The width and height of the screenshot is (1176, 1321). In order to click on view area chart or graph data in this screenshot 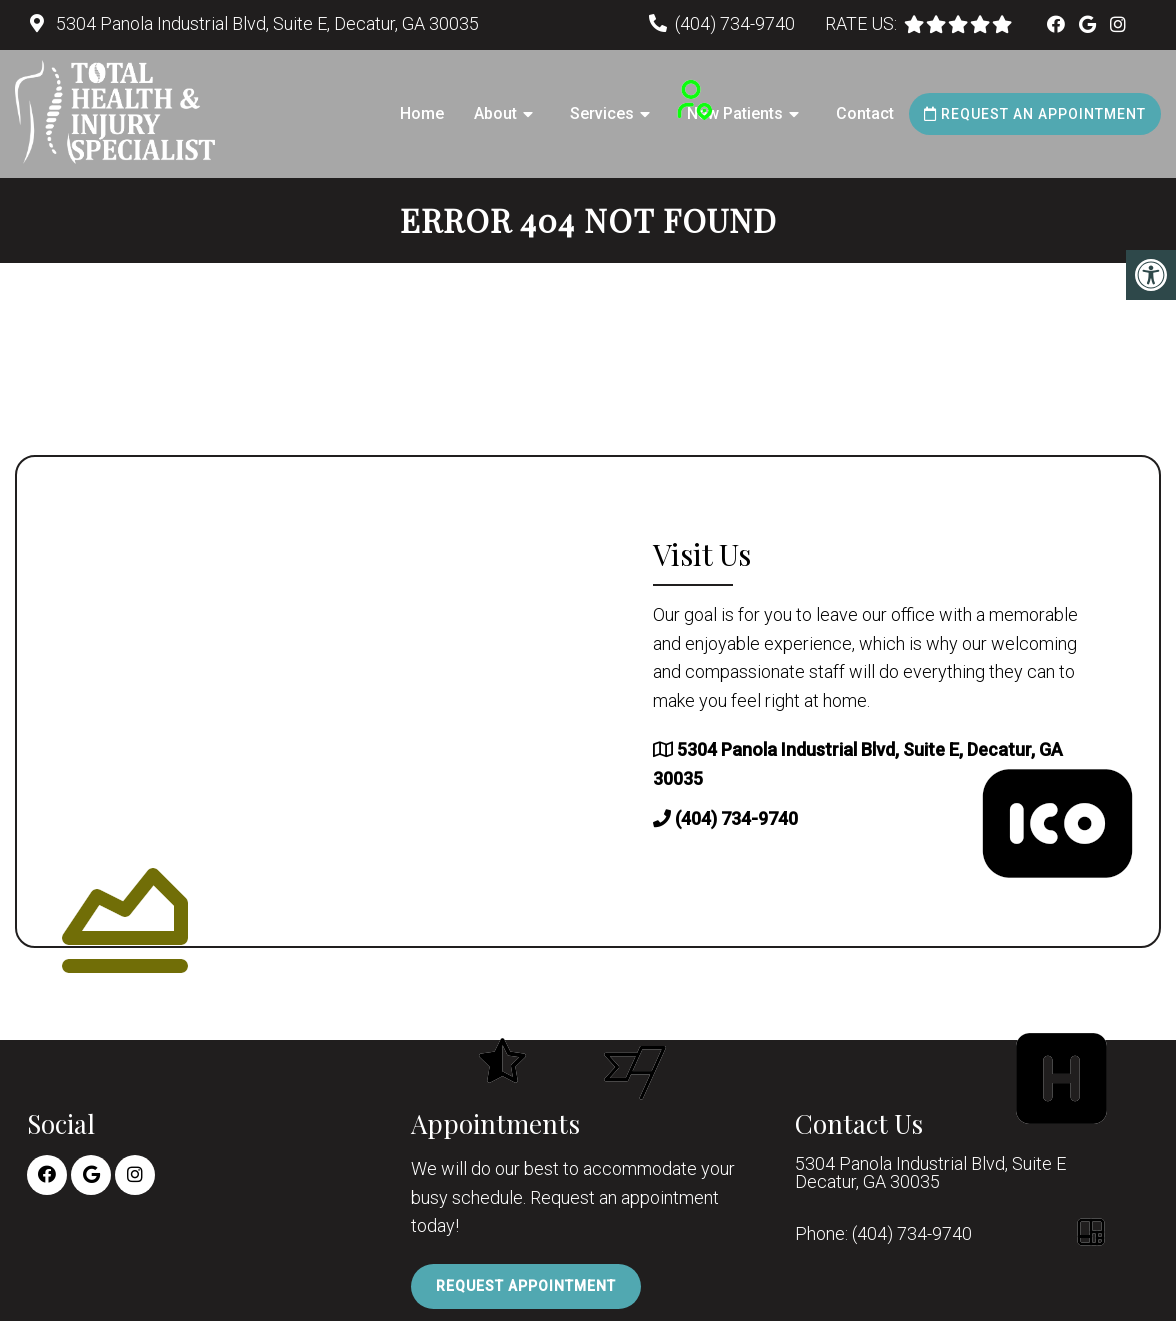, I will do `click(125, 917)`.